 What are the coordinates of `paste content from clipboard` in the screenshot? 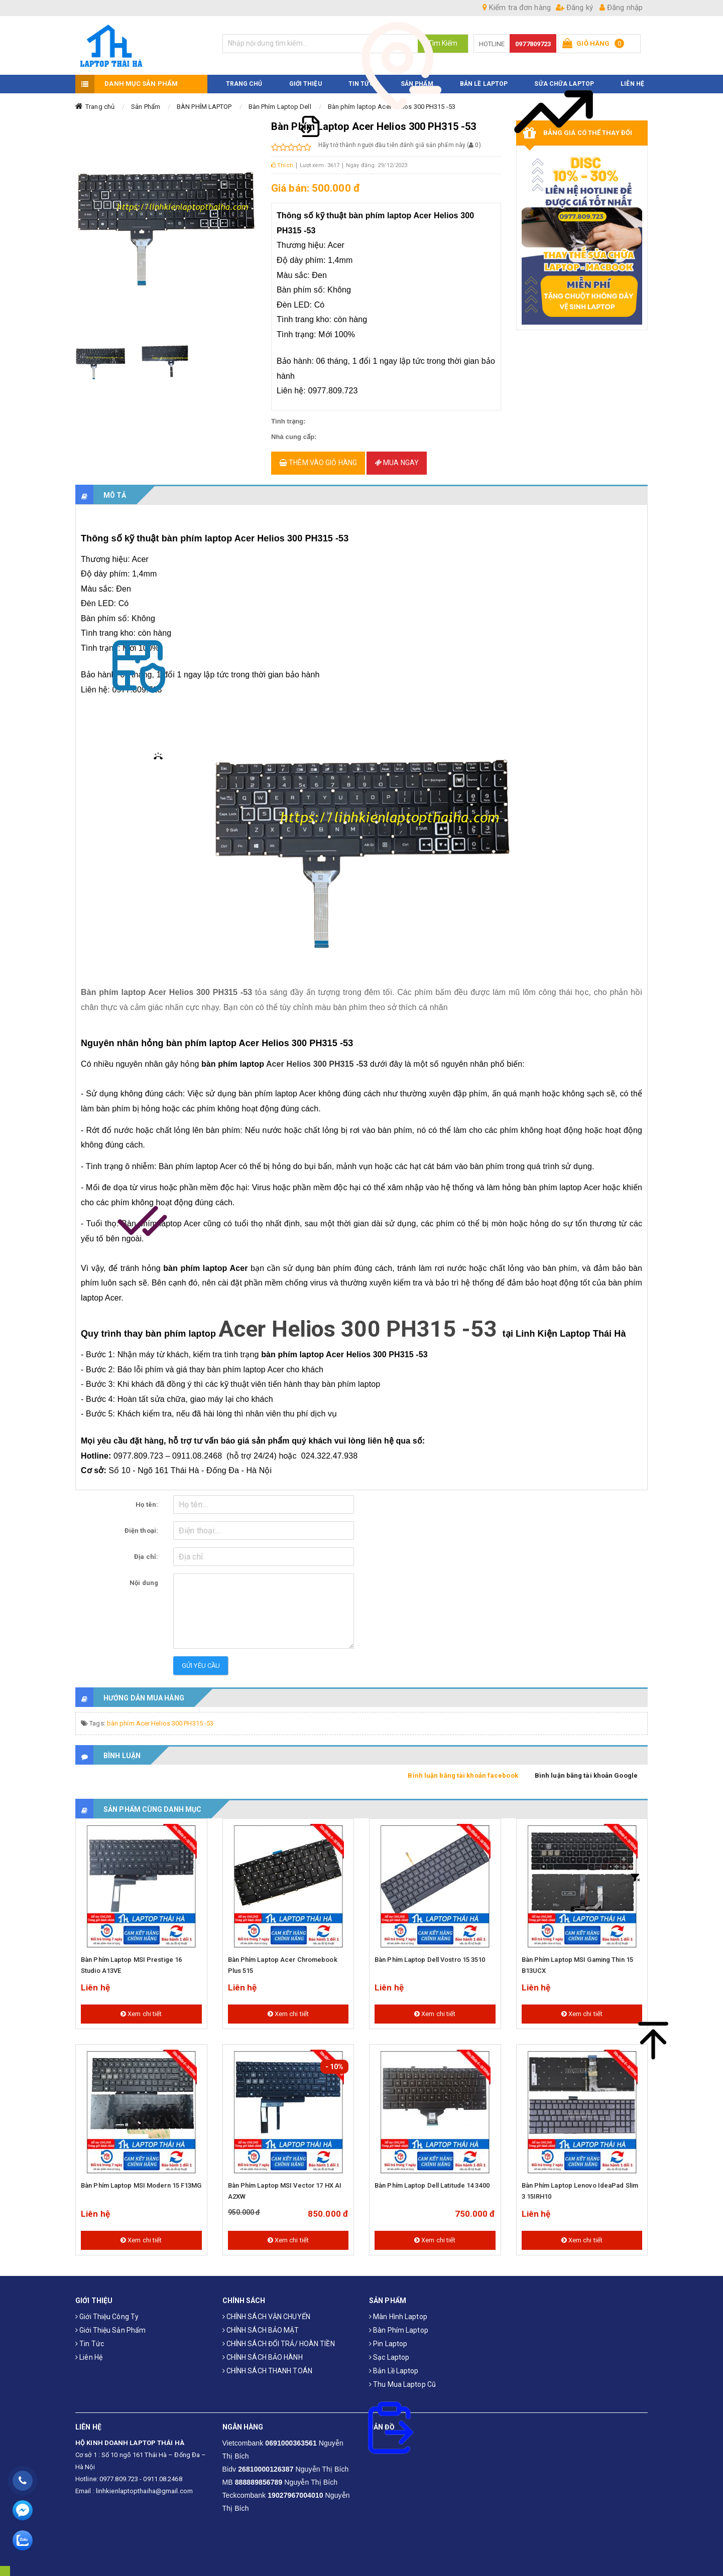 It's located at (389, 2427).